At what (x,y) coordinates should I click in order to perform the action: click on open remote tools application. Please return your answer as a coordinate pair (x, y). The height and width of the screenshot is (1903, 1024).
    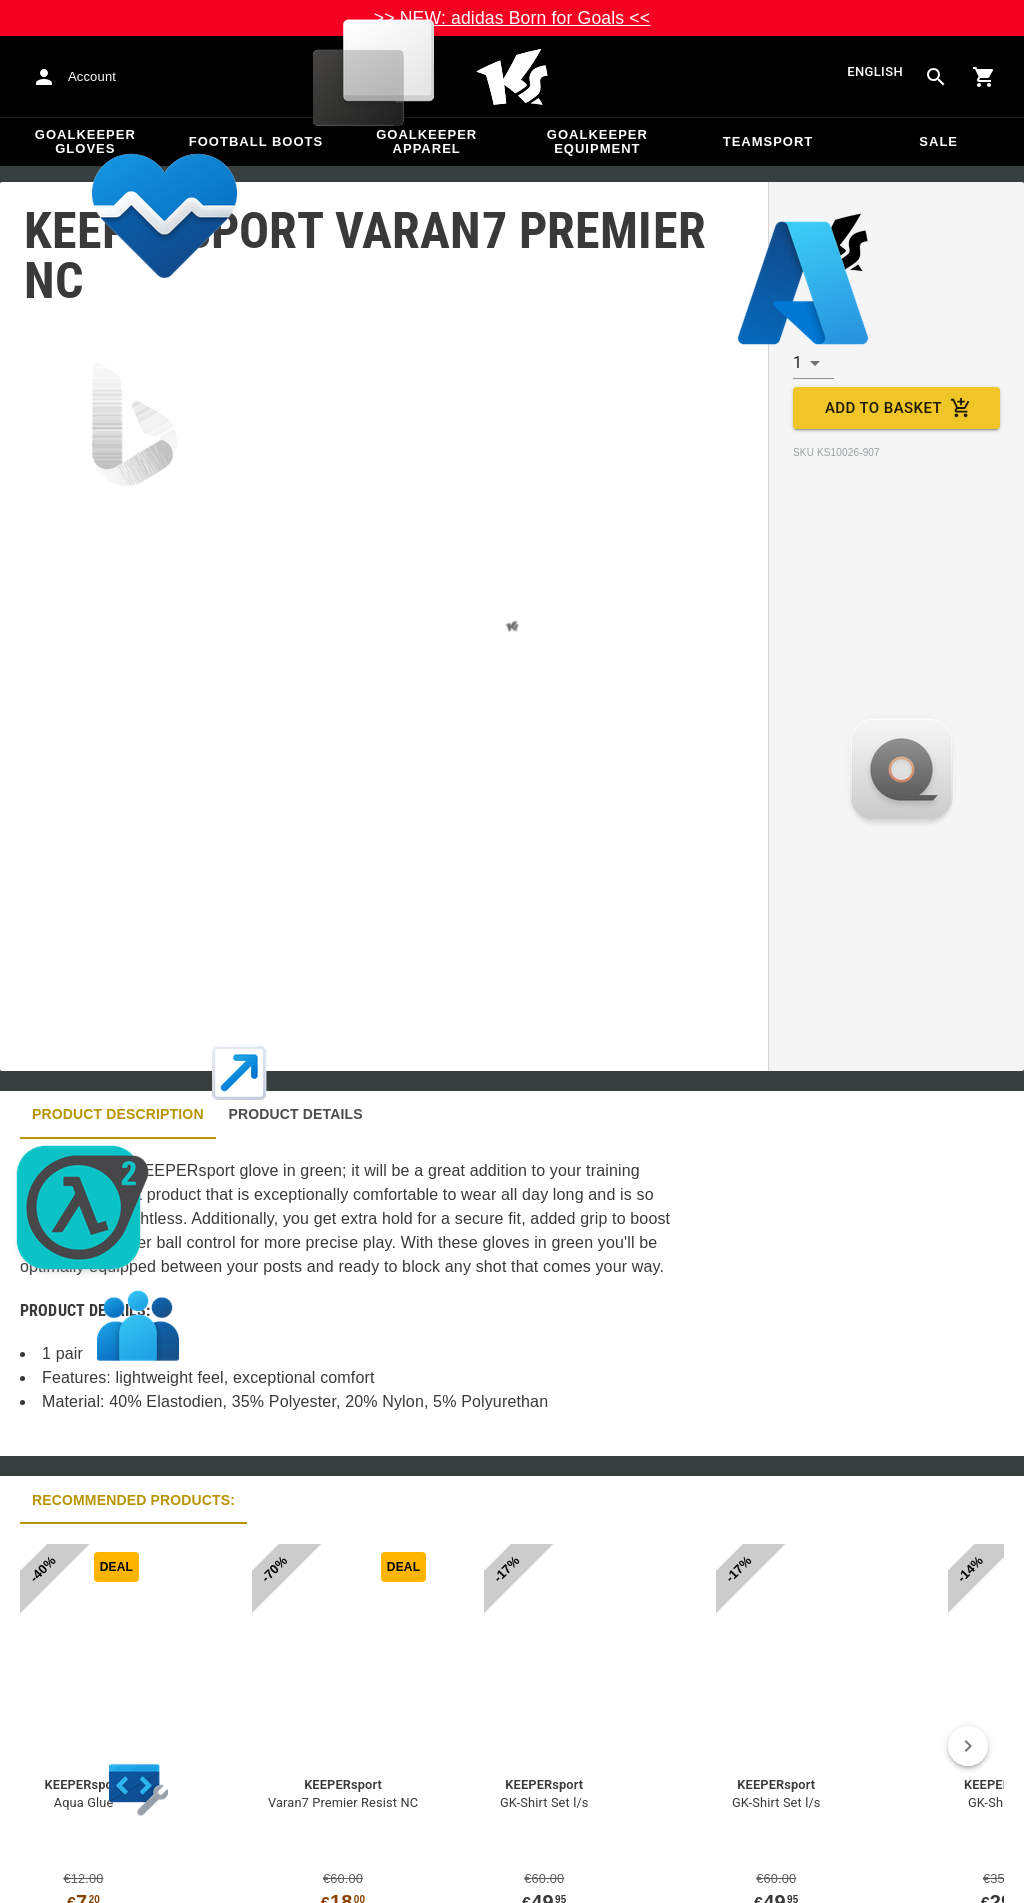
    Looking at the image, I should click on (138, 1787).